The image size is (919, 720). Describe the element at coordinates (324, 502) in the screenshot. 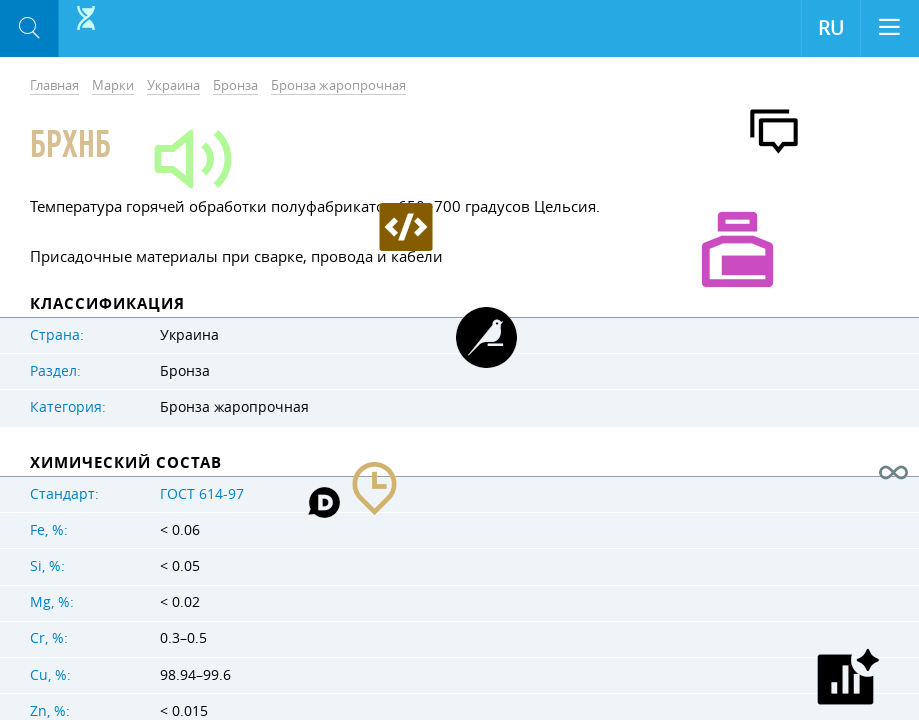

I see `open Disqus comments section` at that location.